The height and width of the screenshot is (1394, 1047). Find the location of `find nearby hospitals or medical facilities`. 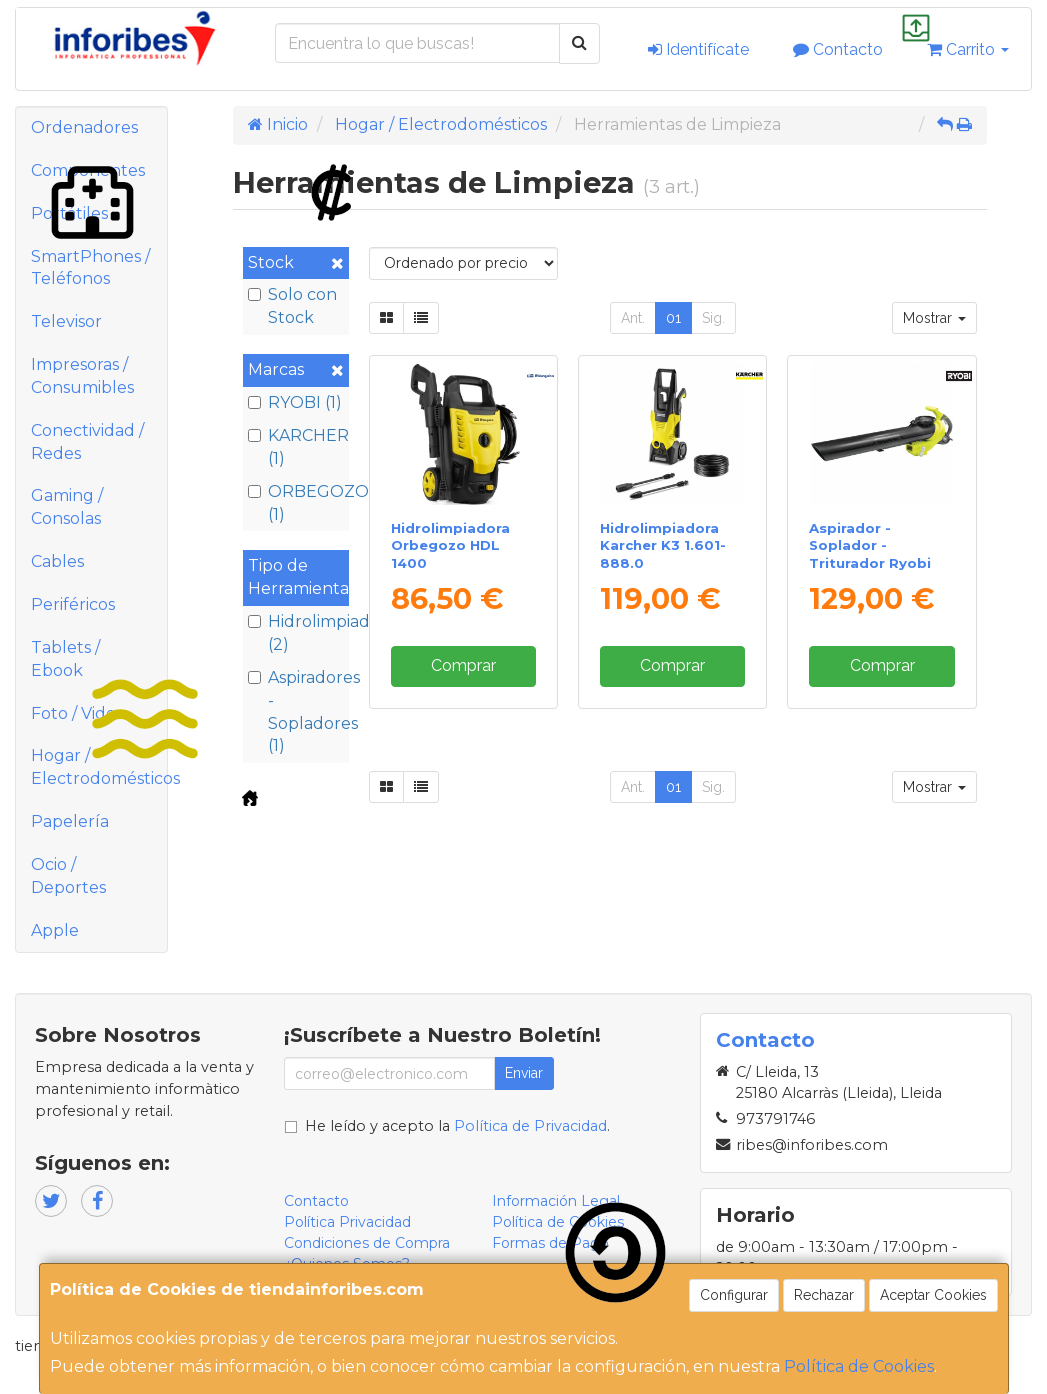

find nearby hospitals or medical facilities is located at coordinates (92, 202).